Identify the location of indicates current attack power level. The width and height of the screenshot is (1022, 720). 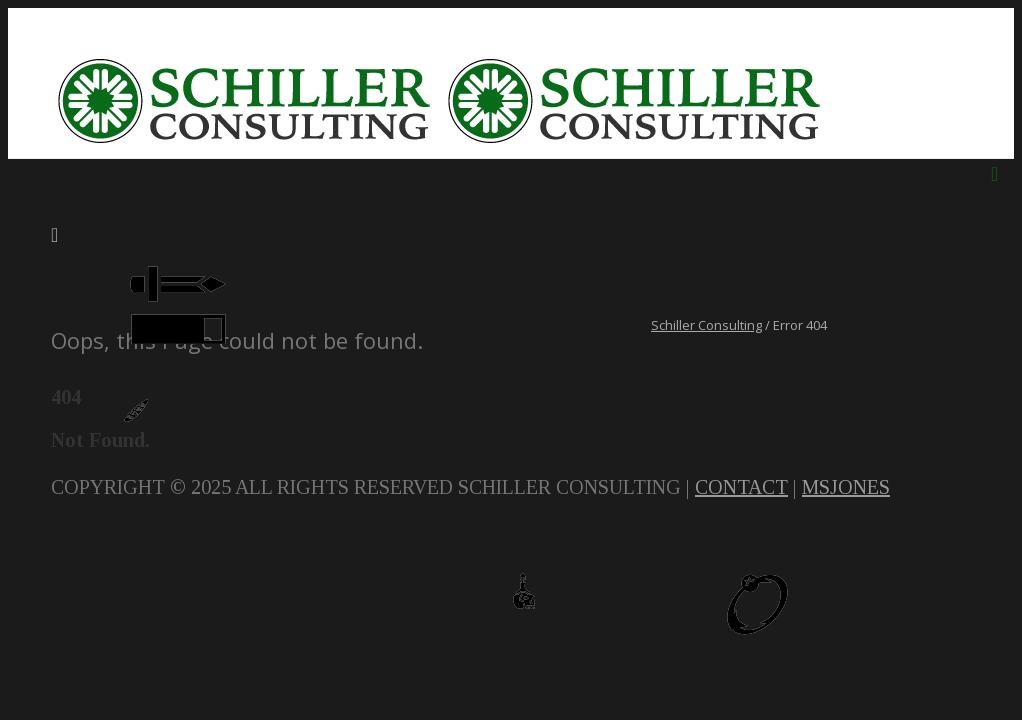
(178, 303).